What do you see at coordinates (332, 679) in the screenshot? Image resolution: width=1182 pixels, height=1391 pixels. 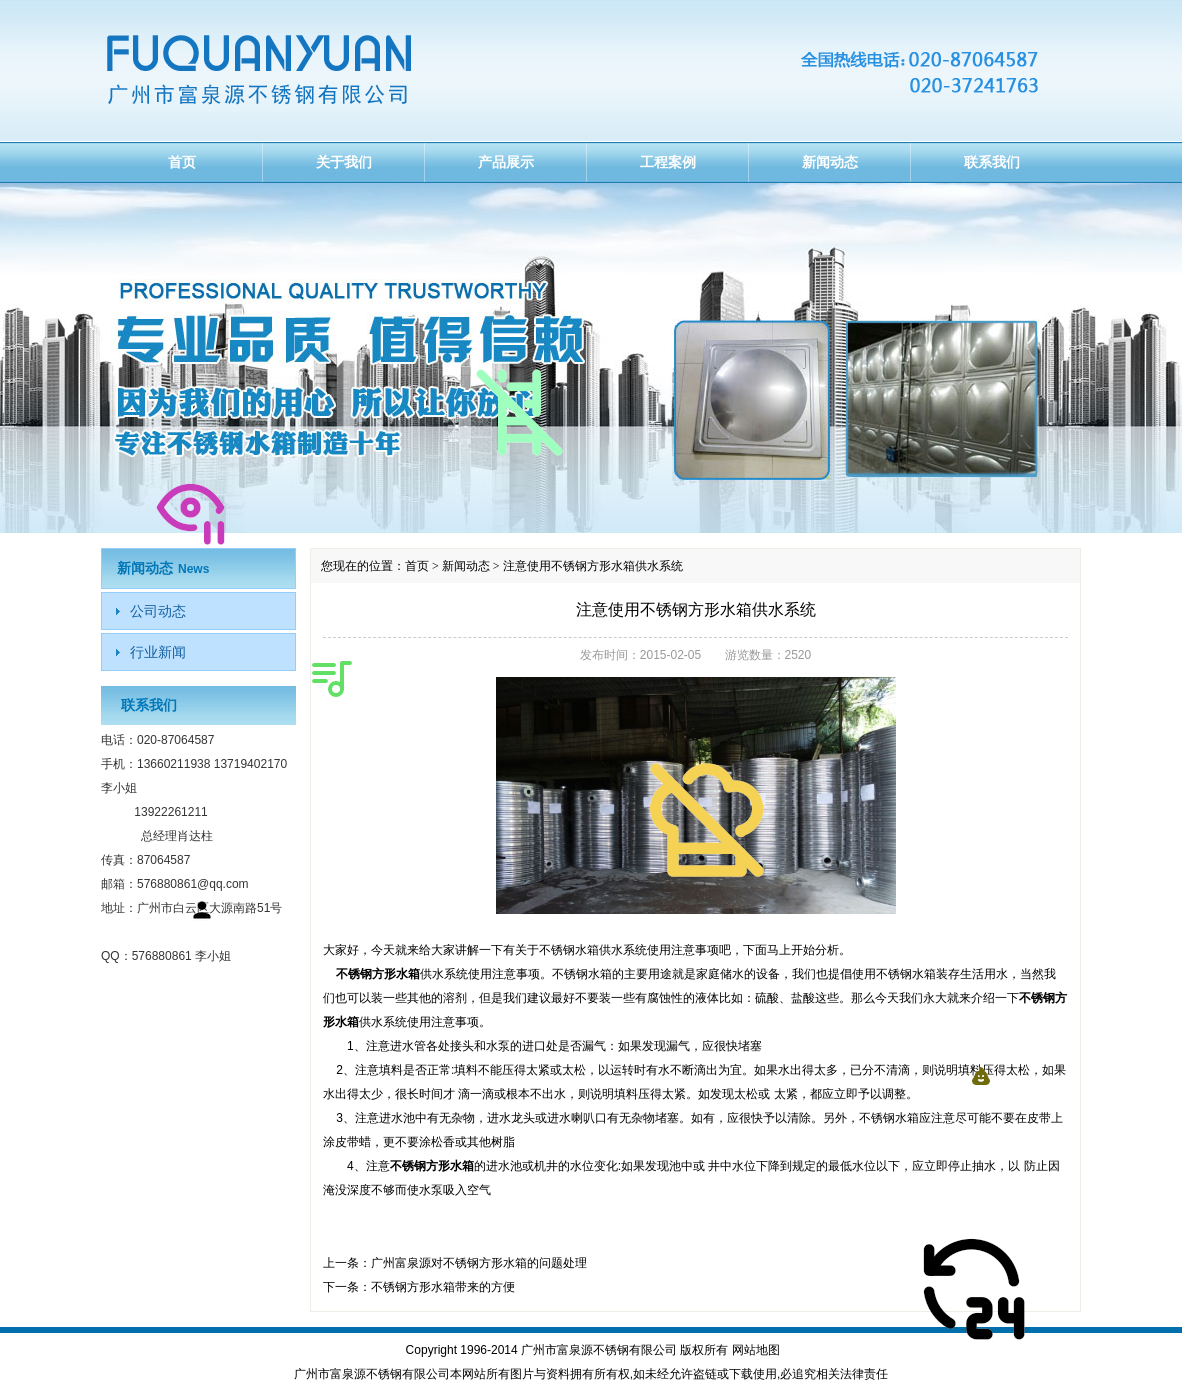 I see `view your music playlist` at bounding box center [332, 679].